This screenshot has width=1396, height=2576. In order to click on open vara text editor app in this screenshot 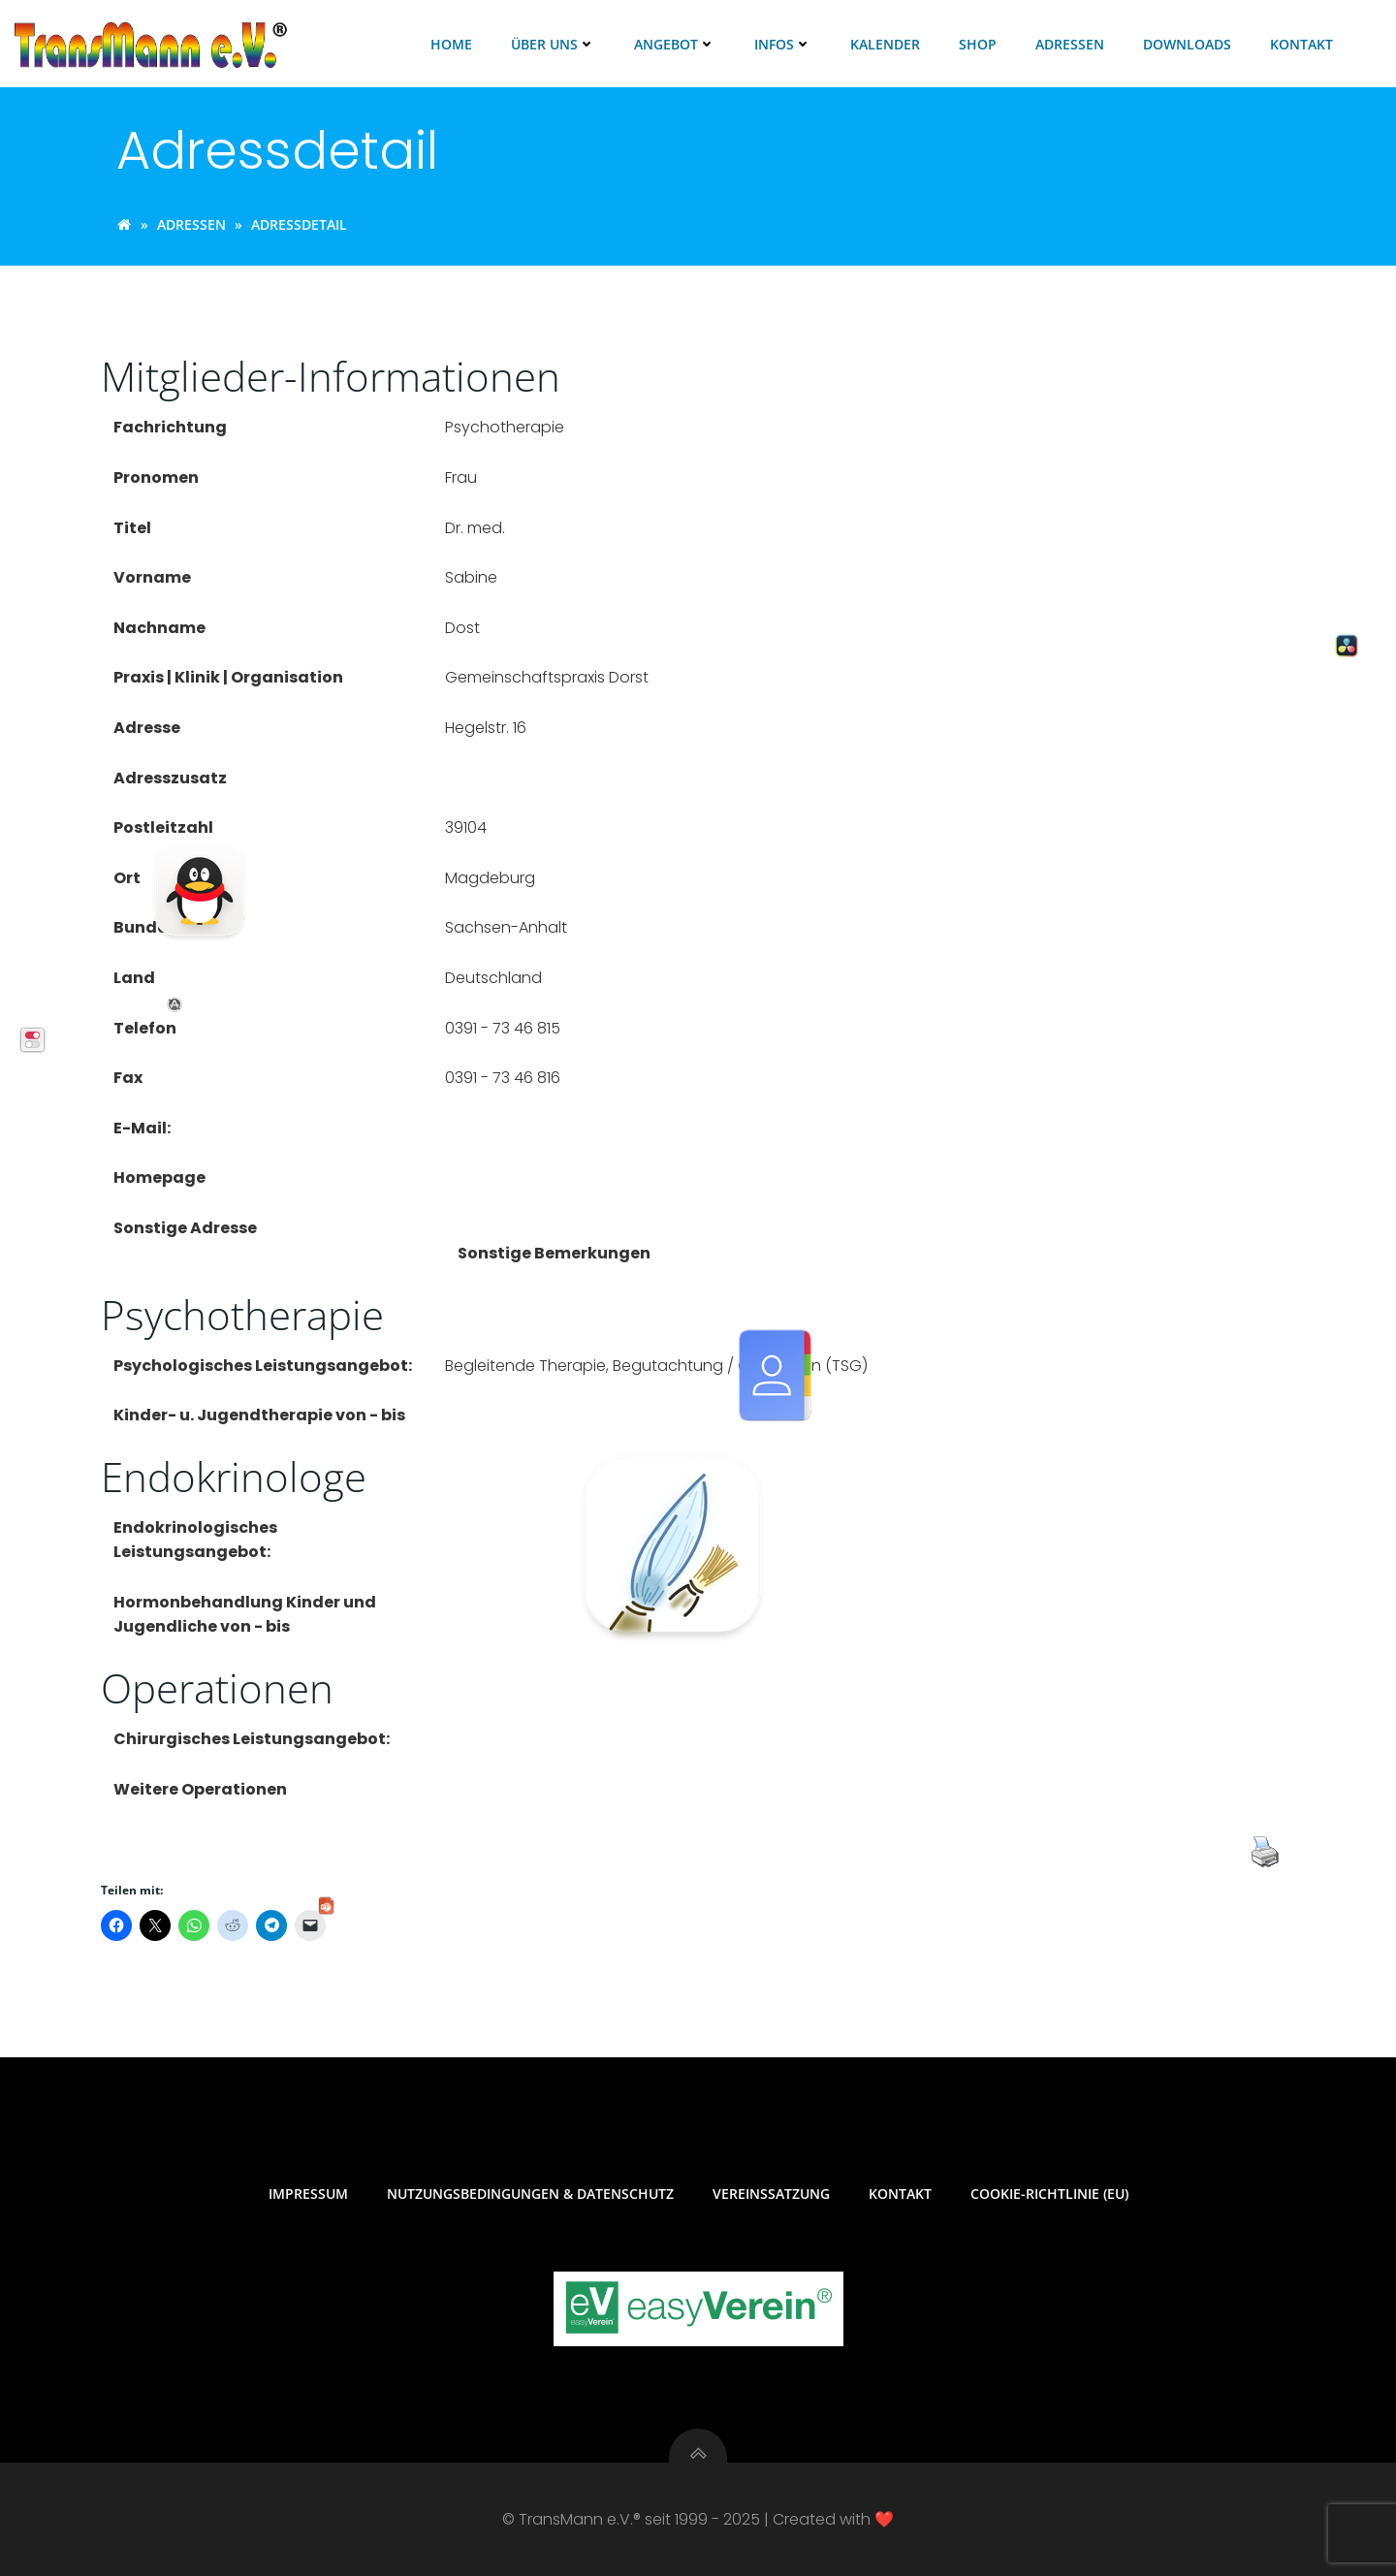, I will do `click(672, 1544)`.